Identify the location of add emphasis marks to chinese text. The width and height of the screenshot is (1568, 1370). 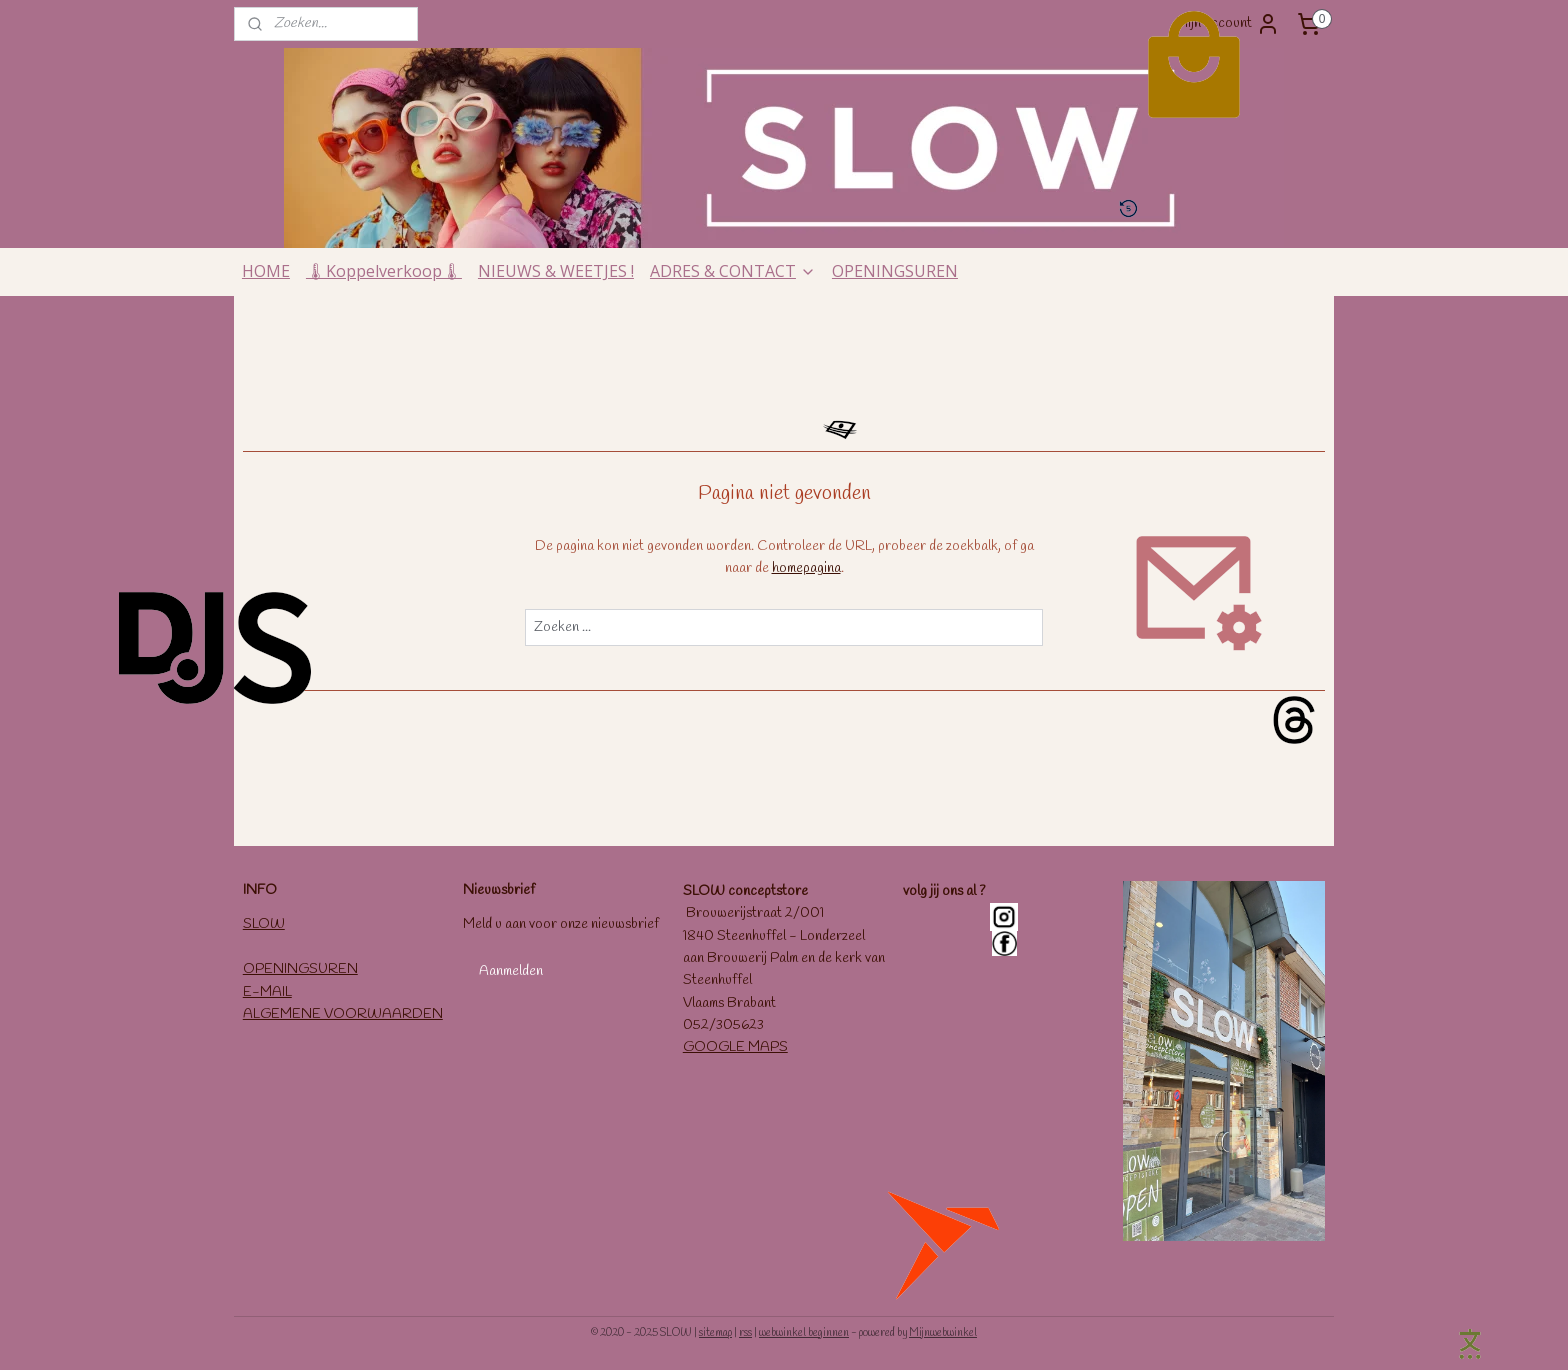
(1470, 1344).